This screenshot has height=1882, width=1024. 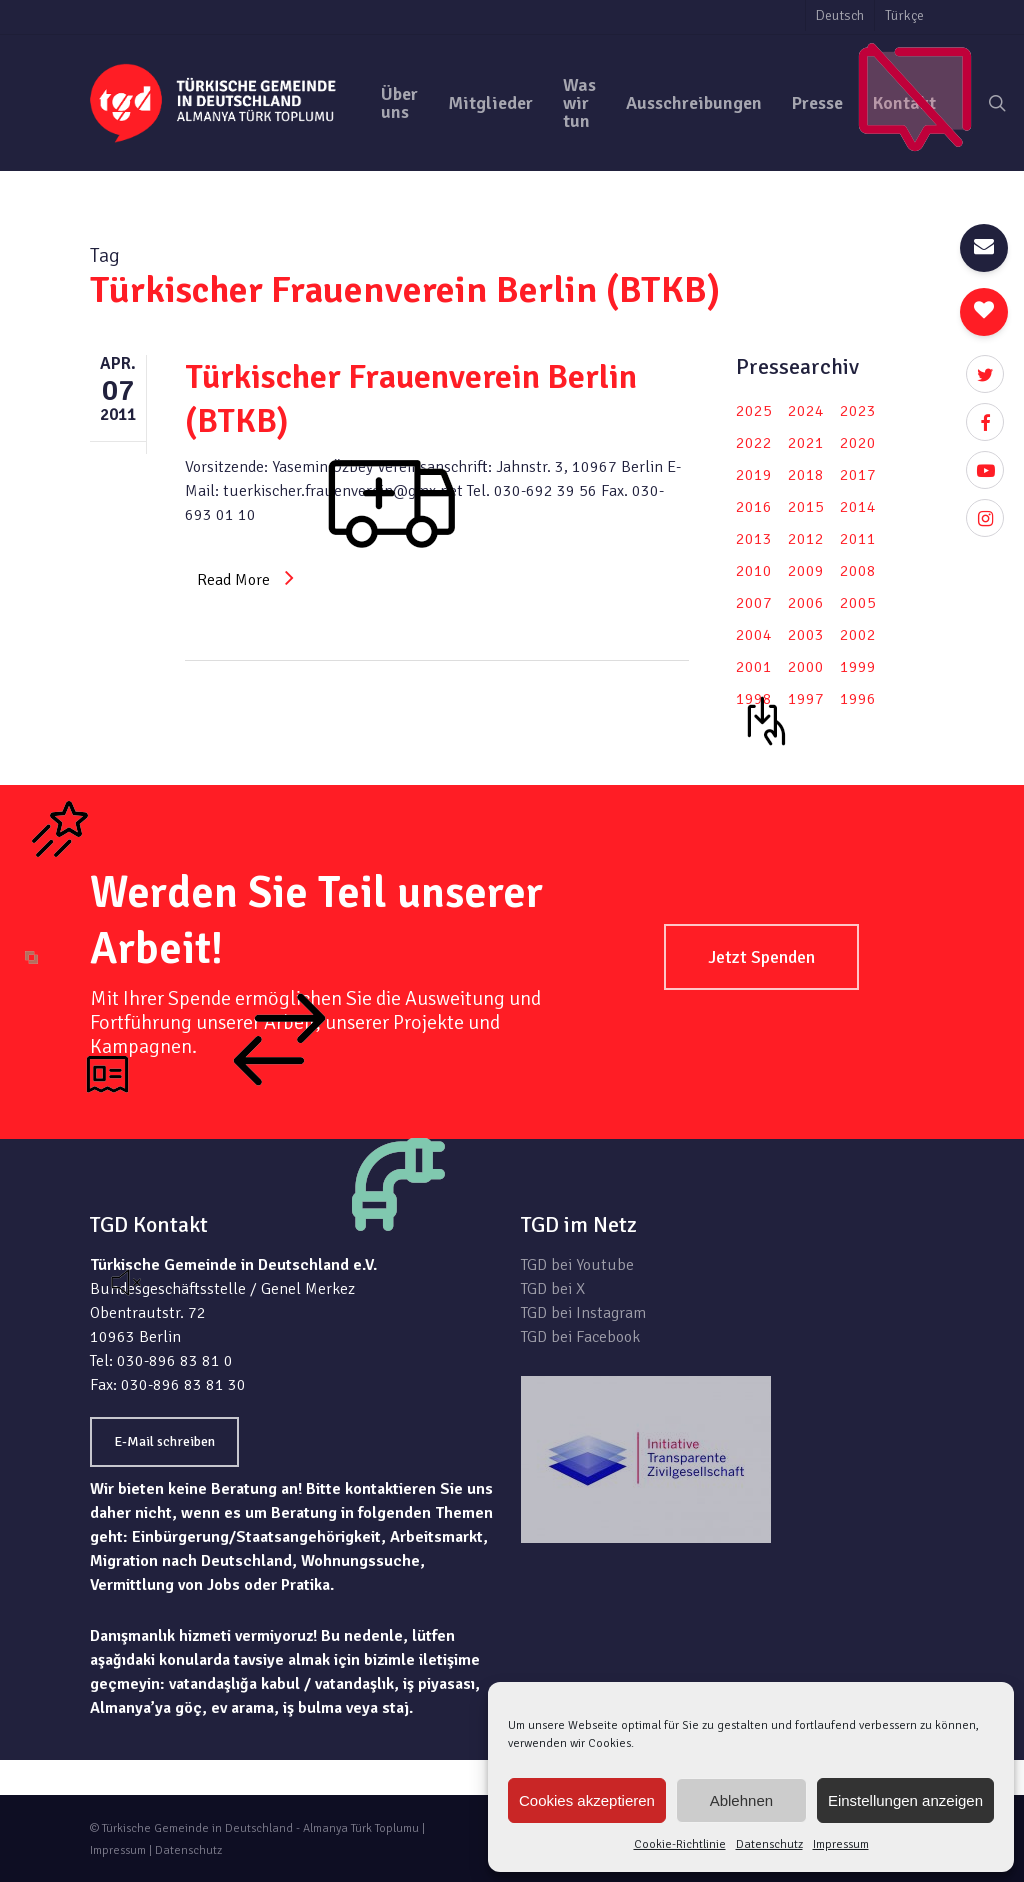 I want to click on withdraw funds or cash out, so click(x=764, y=721).